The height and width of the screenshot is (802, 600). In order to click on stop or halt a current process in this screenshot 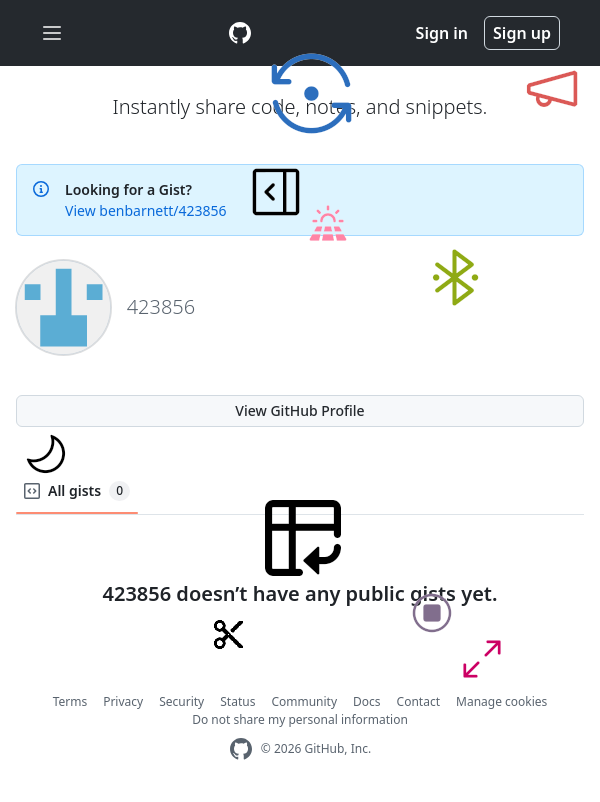, I will do `click(432, 613)`.